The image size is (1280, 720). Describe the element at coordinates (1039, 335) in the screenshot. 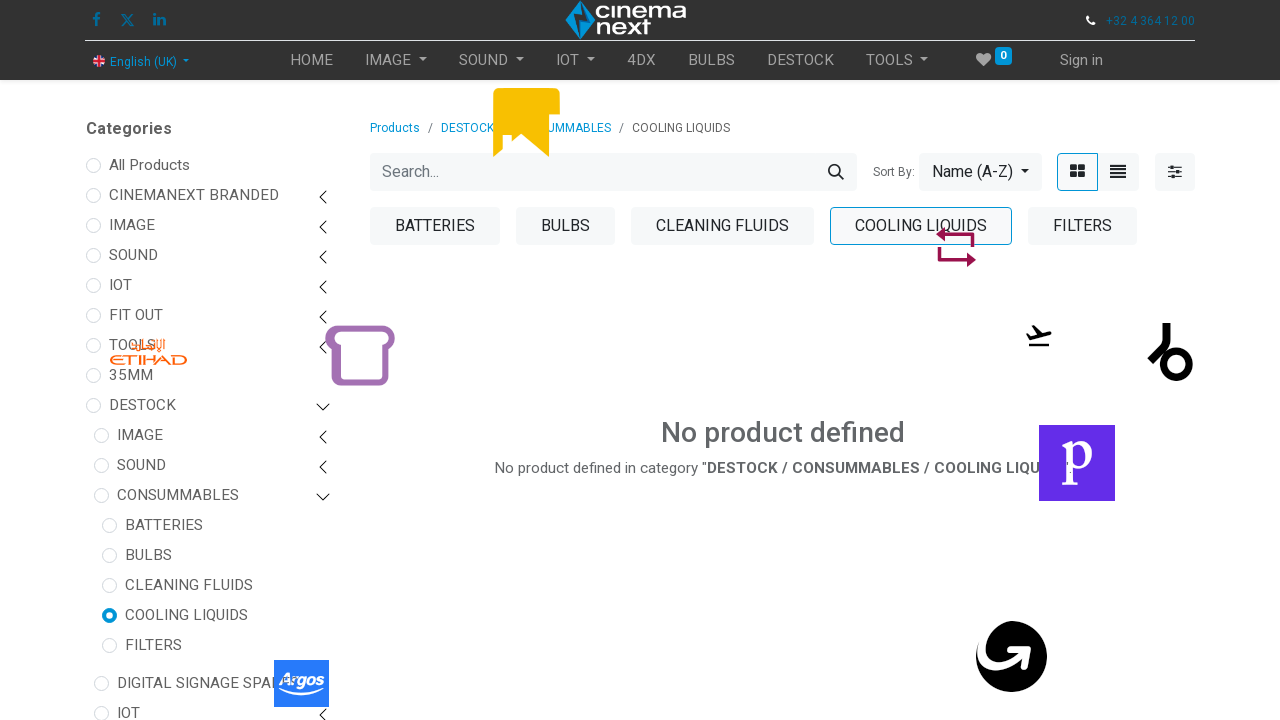

I see `view departing flights` at that location.